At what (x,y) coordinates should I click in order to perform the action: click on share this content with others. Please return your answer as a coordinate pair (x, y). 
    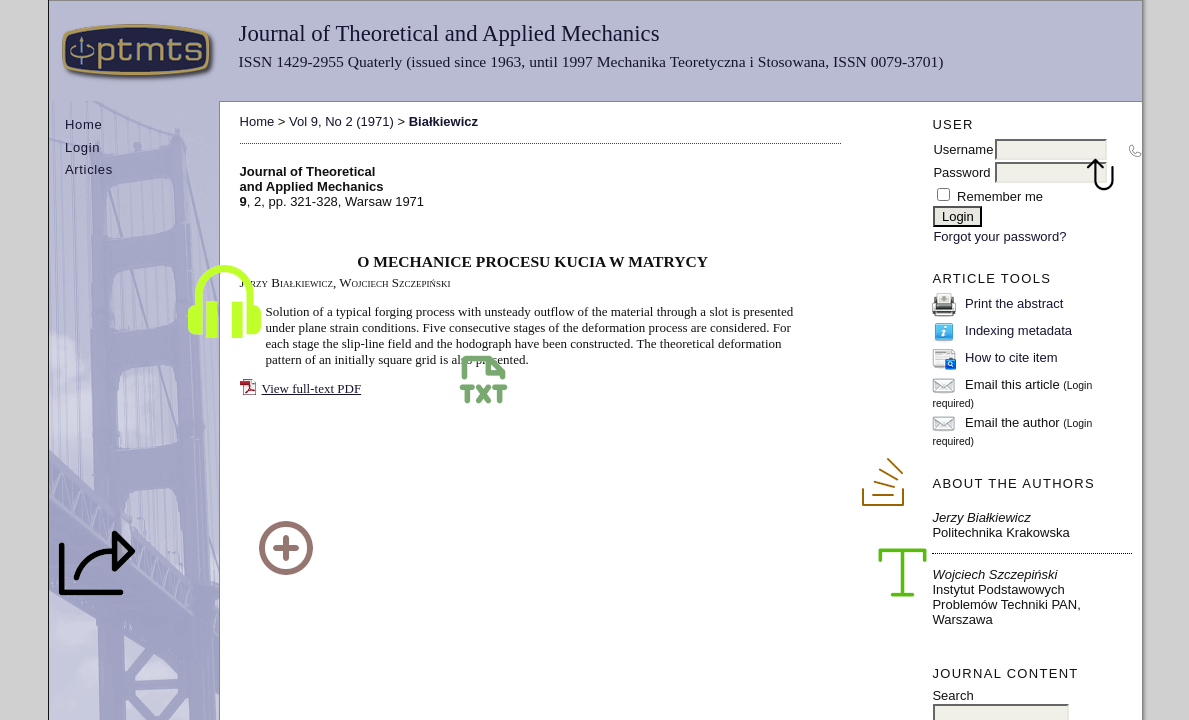
    Looking at the image, I should click on (97, 560).